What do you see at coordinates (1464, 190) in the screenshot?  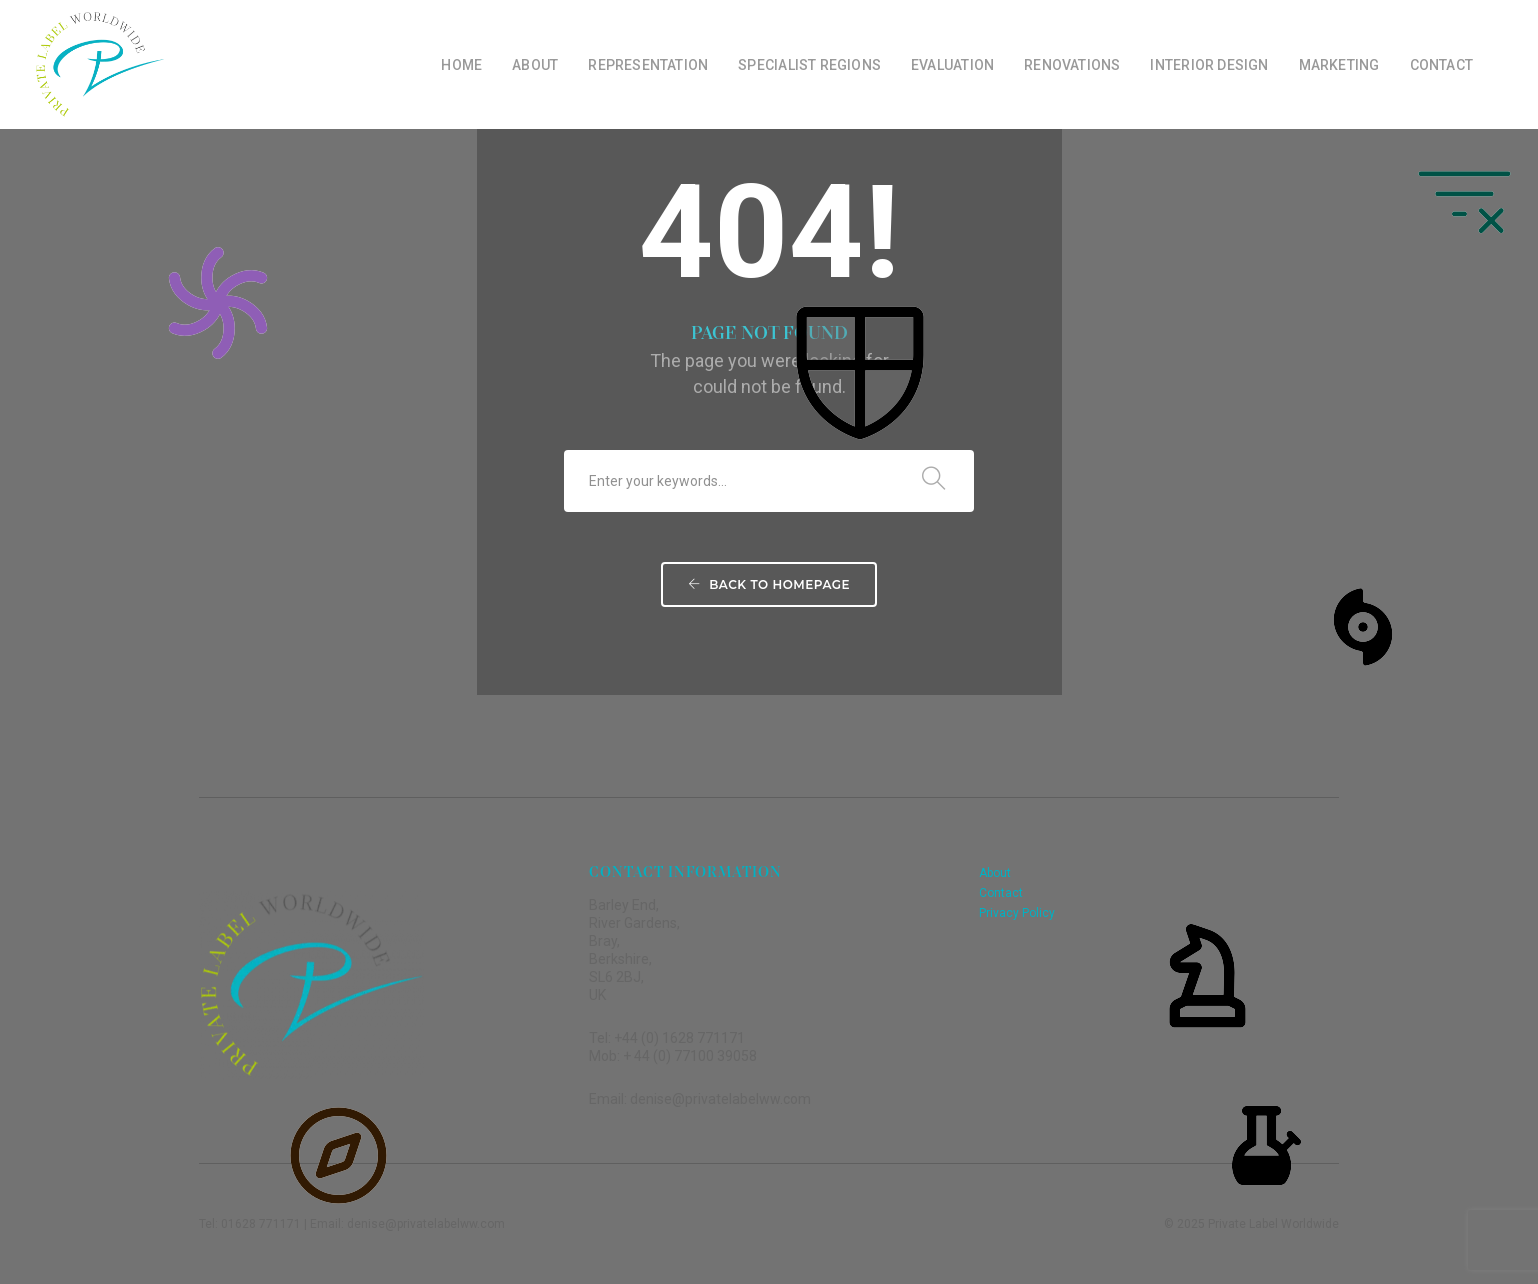 I see `clear all active filters` at bounding box center [1464, 190].